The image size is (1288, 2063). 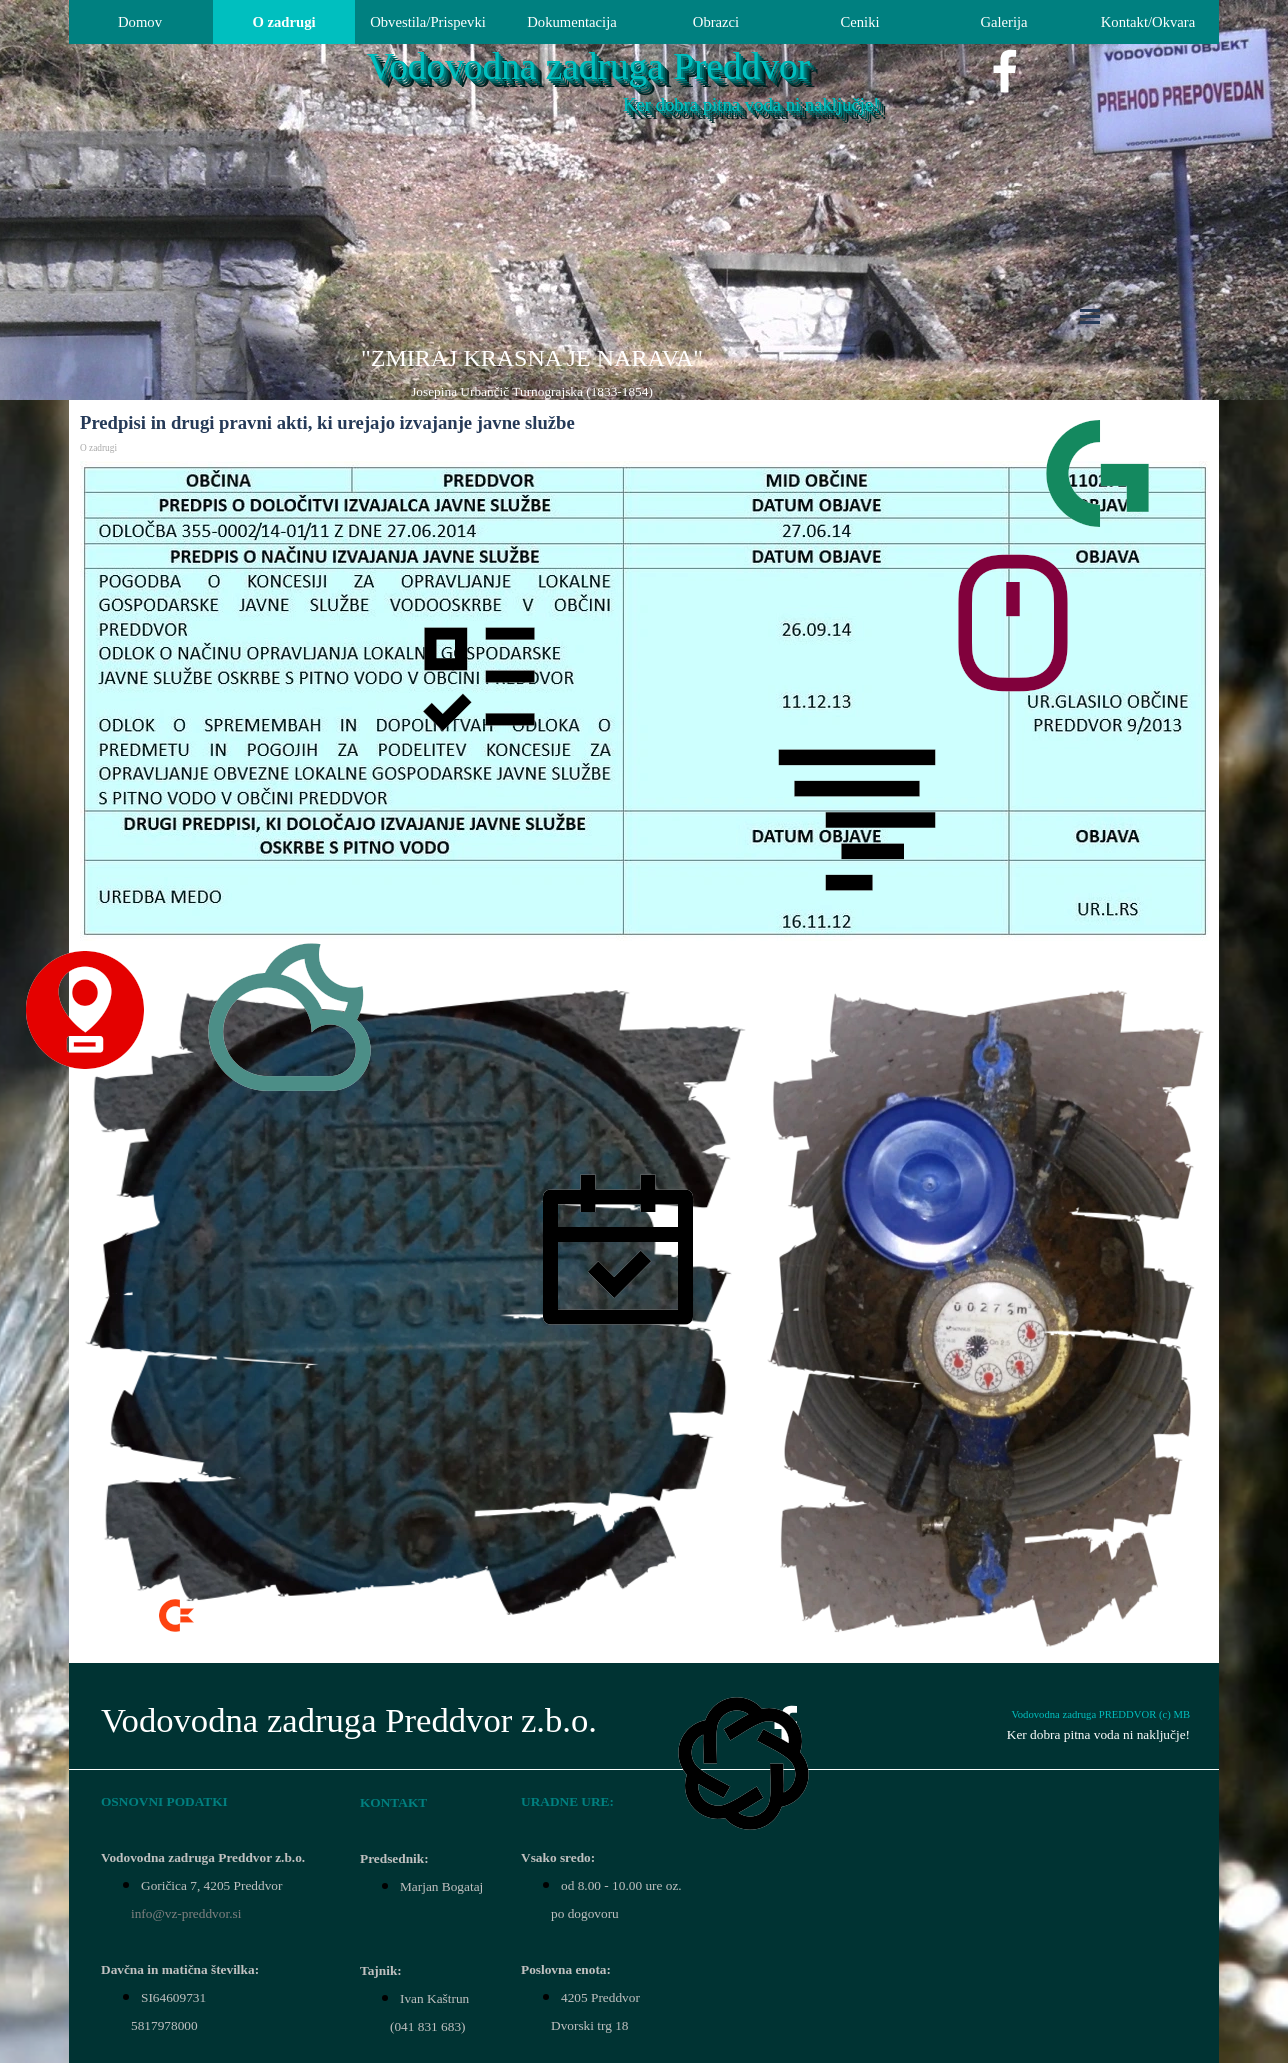 What do you see at coordinates (289, 1024) in the screenshot?
I see `indicates partly cloudy night weather conditions` at bounding box center [289, 1024].